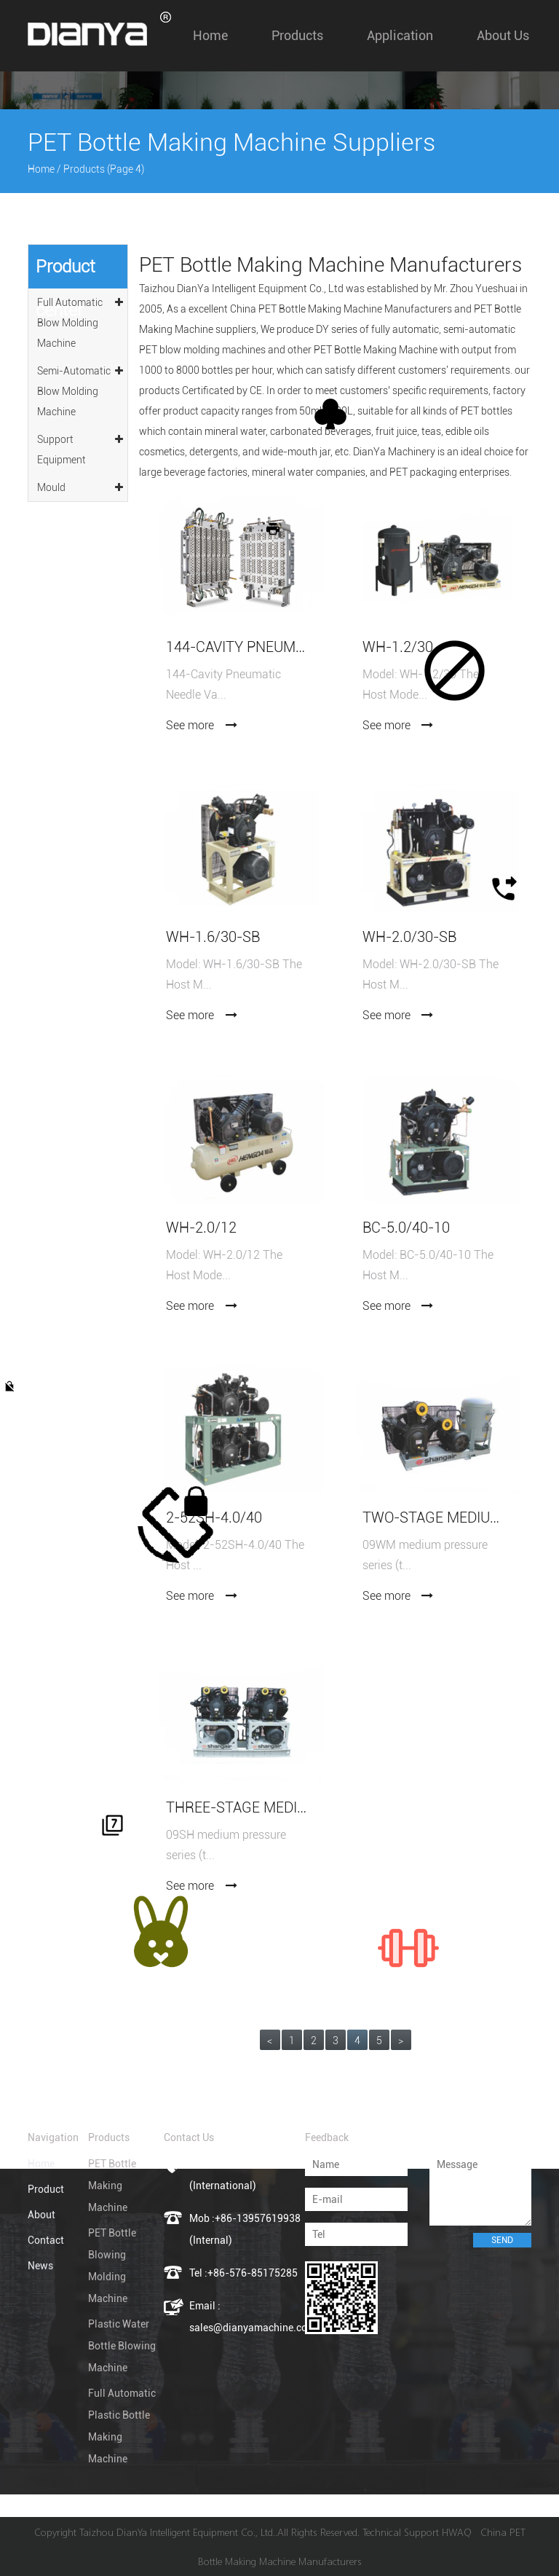 Image resolution: width=559 pixels, height=2576 pixels. What do you see at coordinates (273, 529) in the screenshot?
I see `print current document or page` at bounding box center [273, 529].